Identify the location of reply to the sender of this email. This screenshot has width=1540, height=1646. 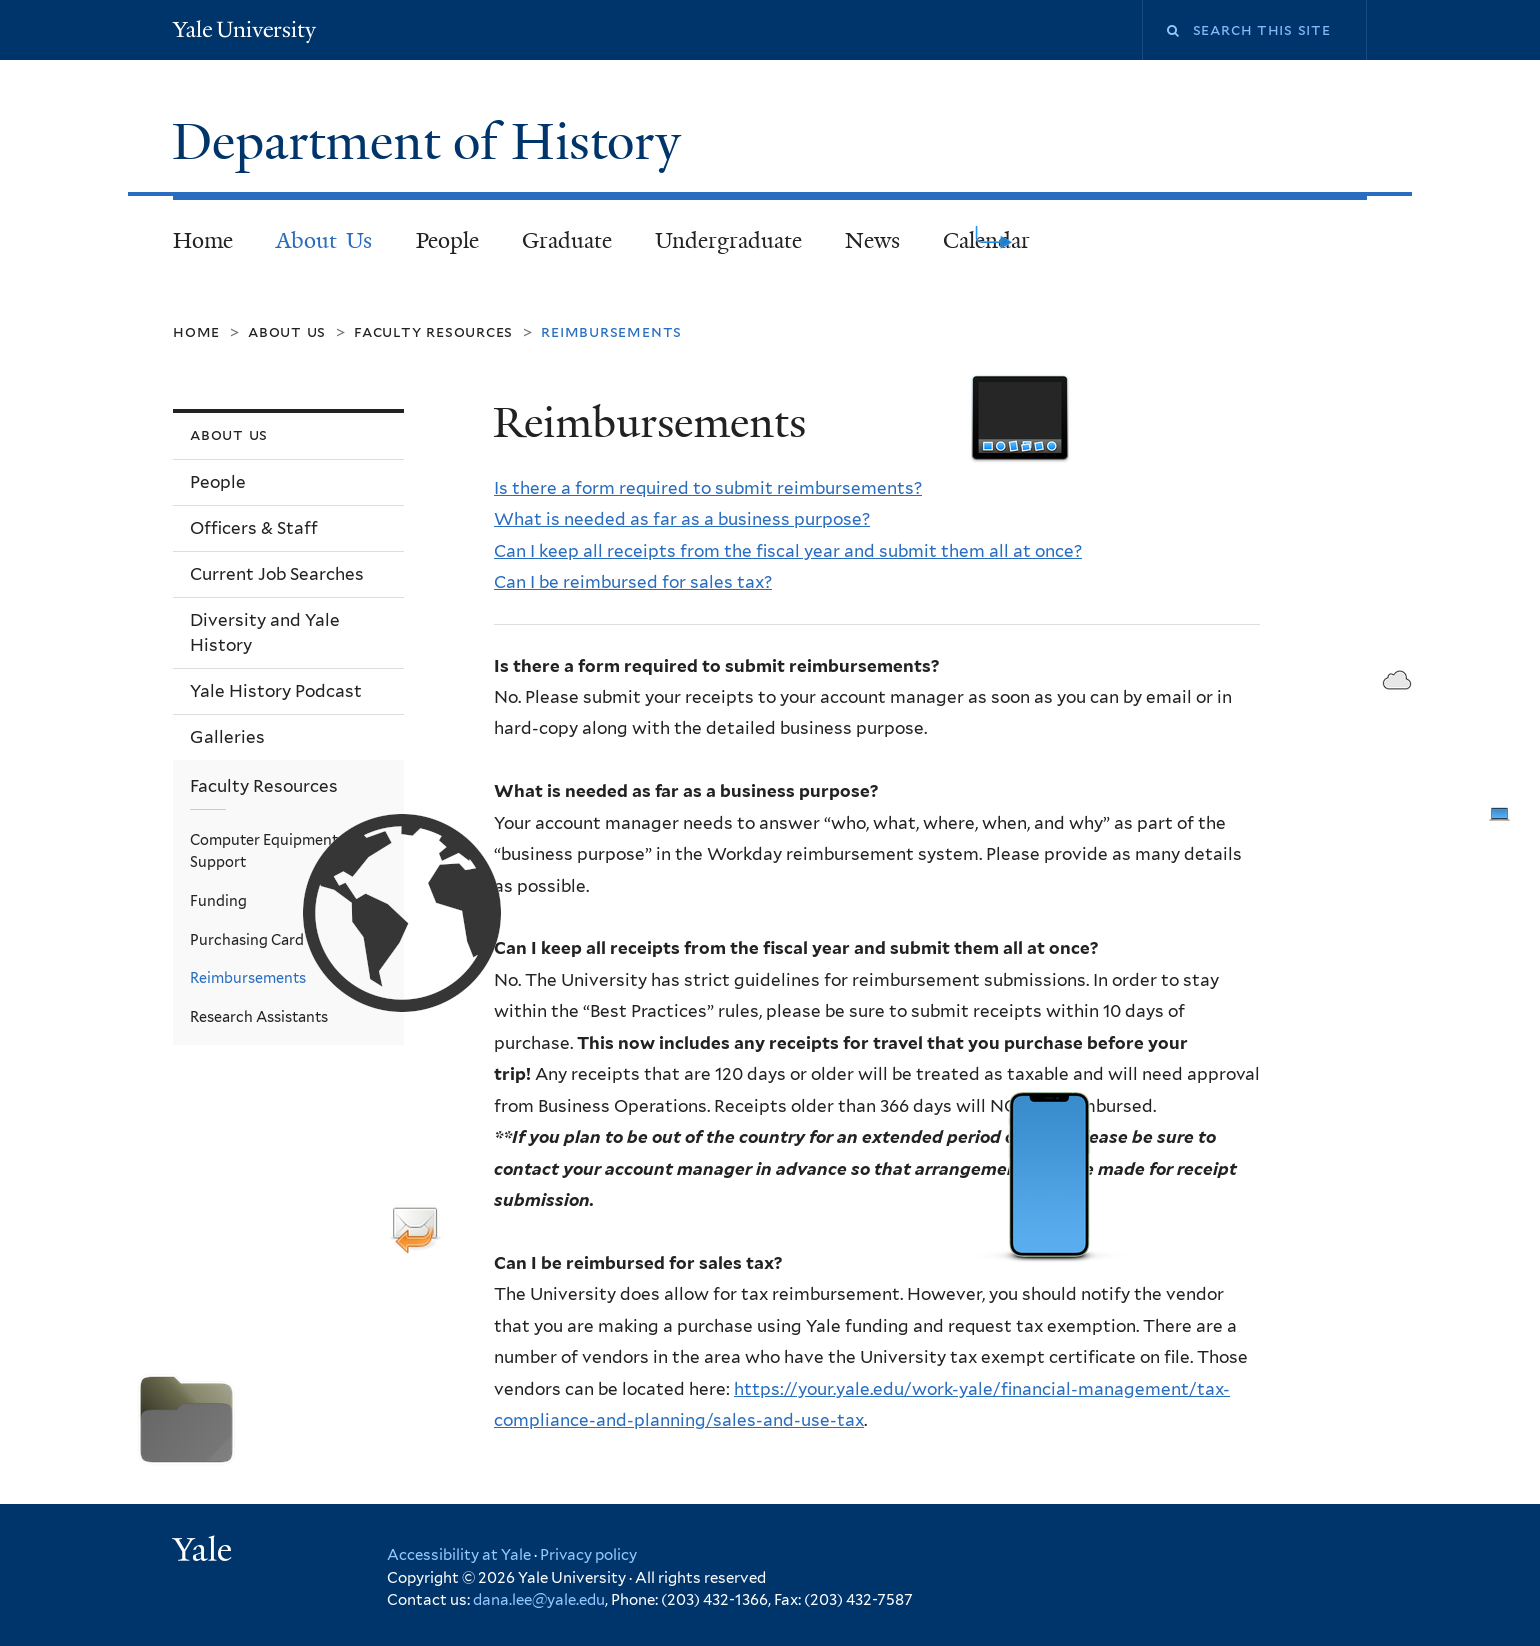
(414, 1225).